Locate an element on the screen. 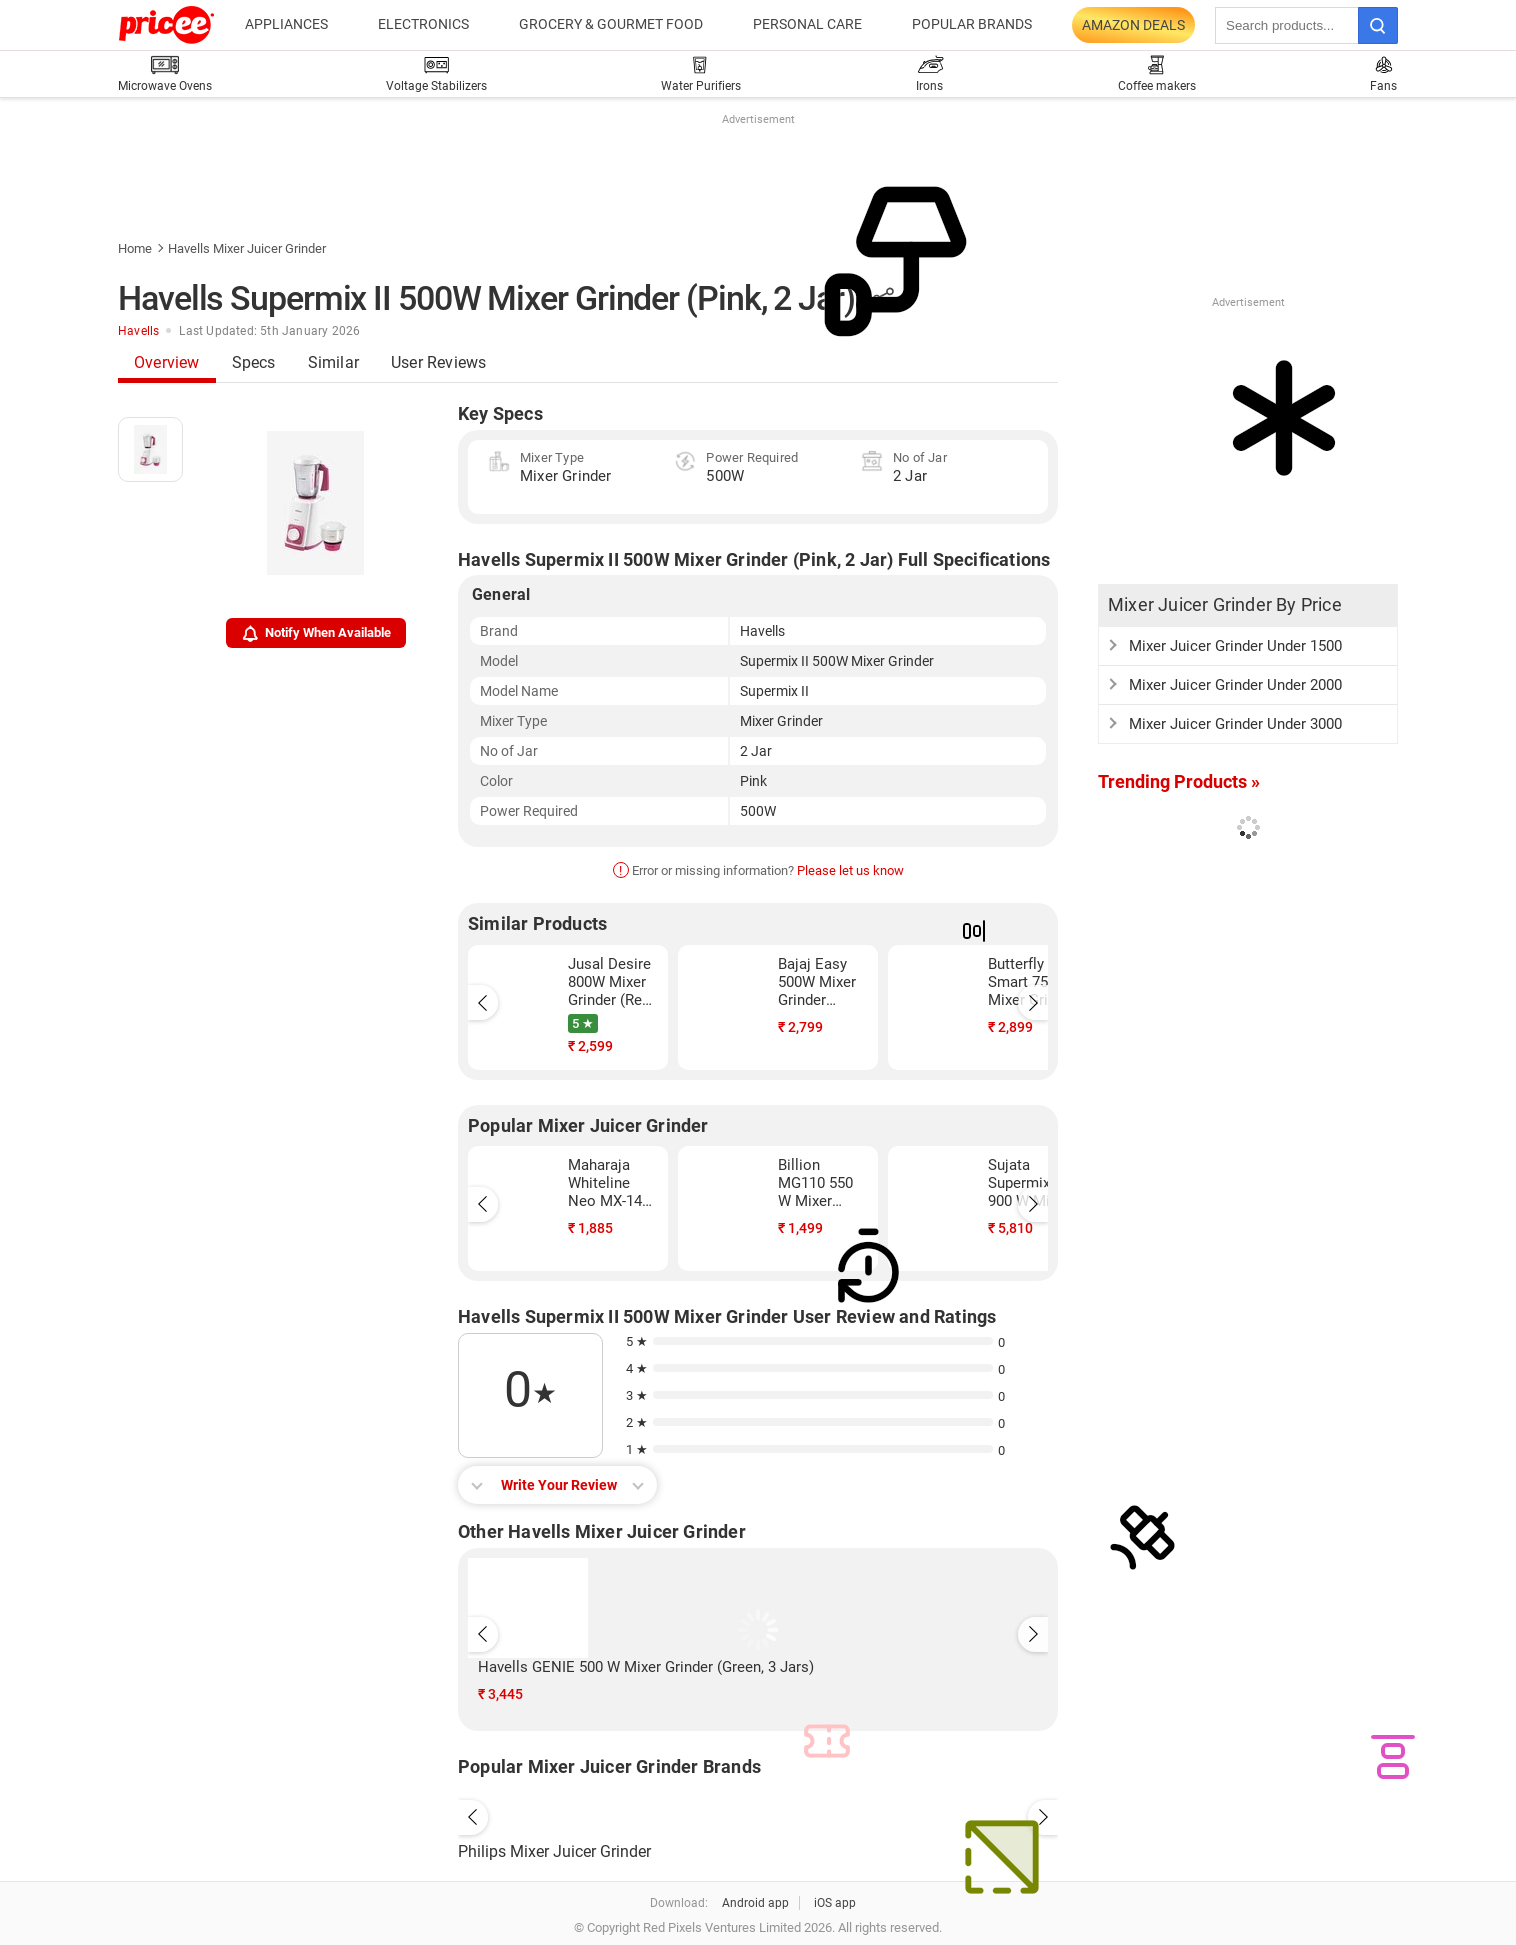 Image resolution: width=1516 pixels, height=1945 pixels. access satellite connection settings is located at coordinates (1142, 1537).